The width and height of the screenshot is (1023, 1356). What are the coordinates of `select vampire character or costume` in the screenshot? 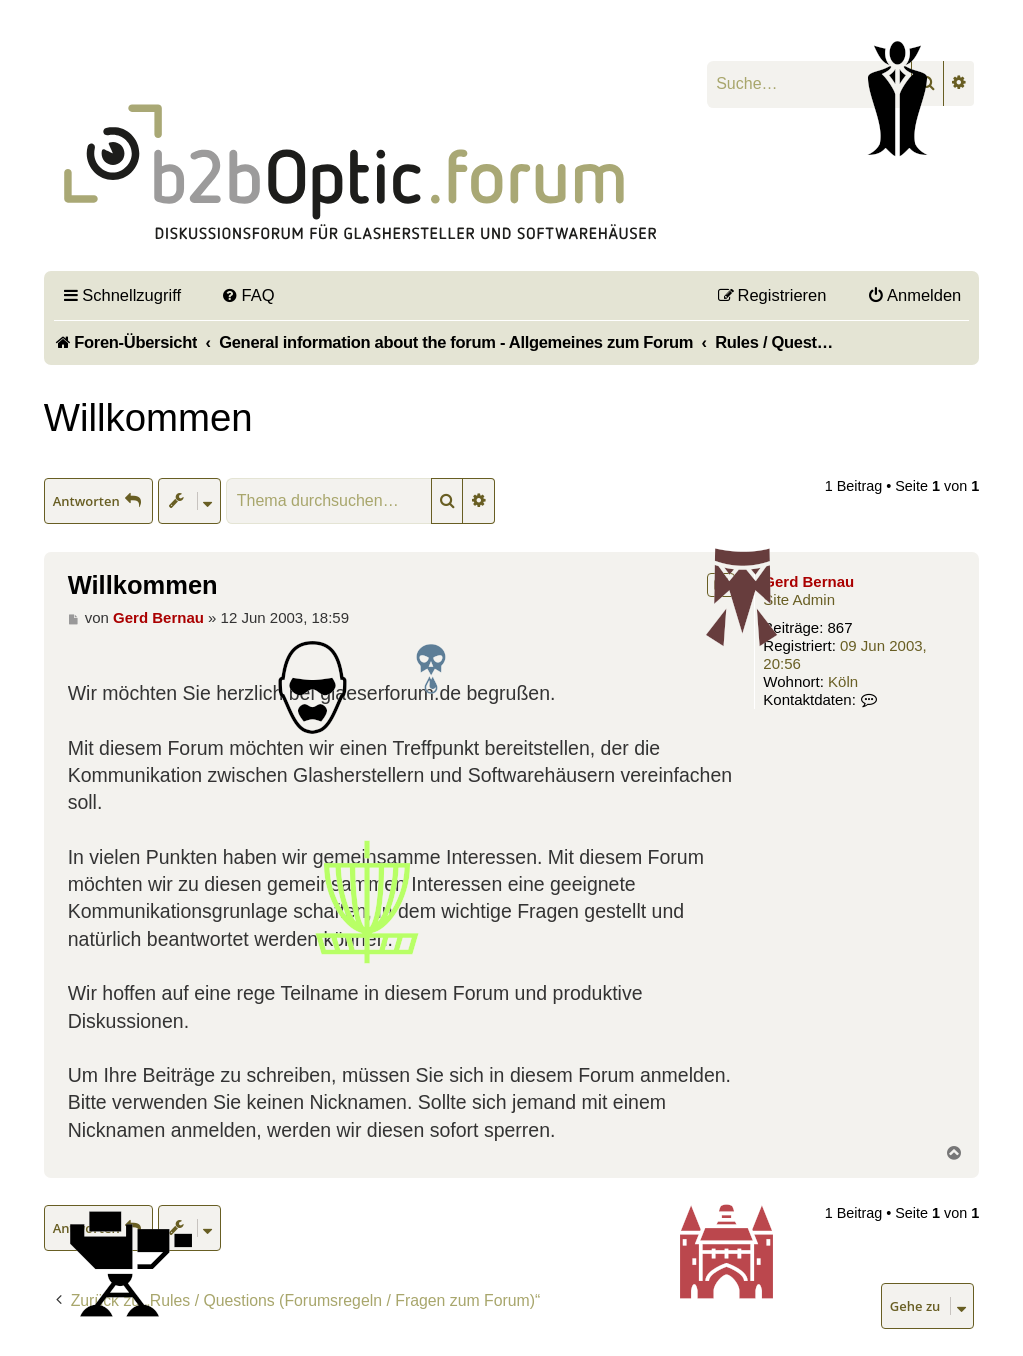 It's located at (897, 97).